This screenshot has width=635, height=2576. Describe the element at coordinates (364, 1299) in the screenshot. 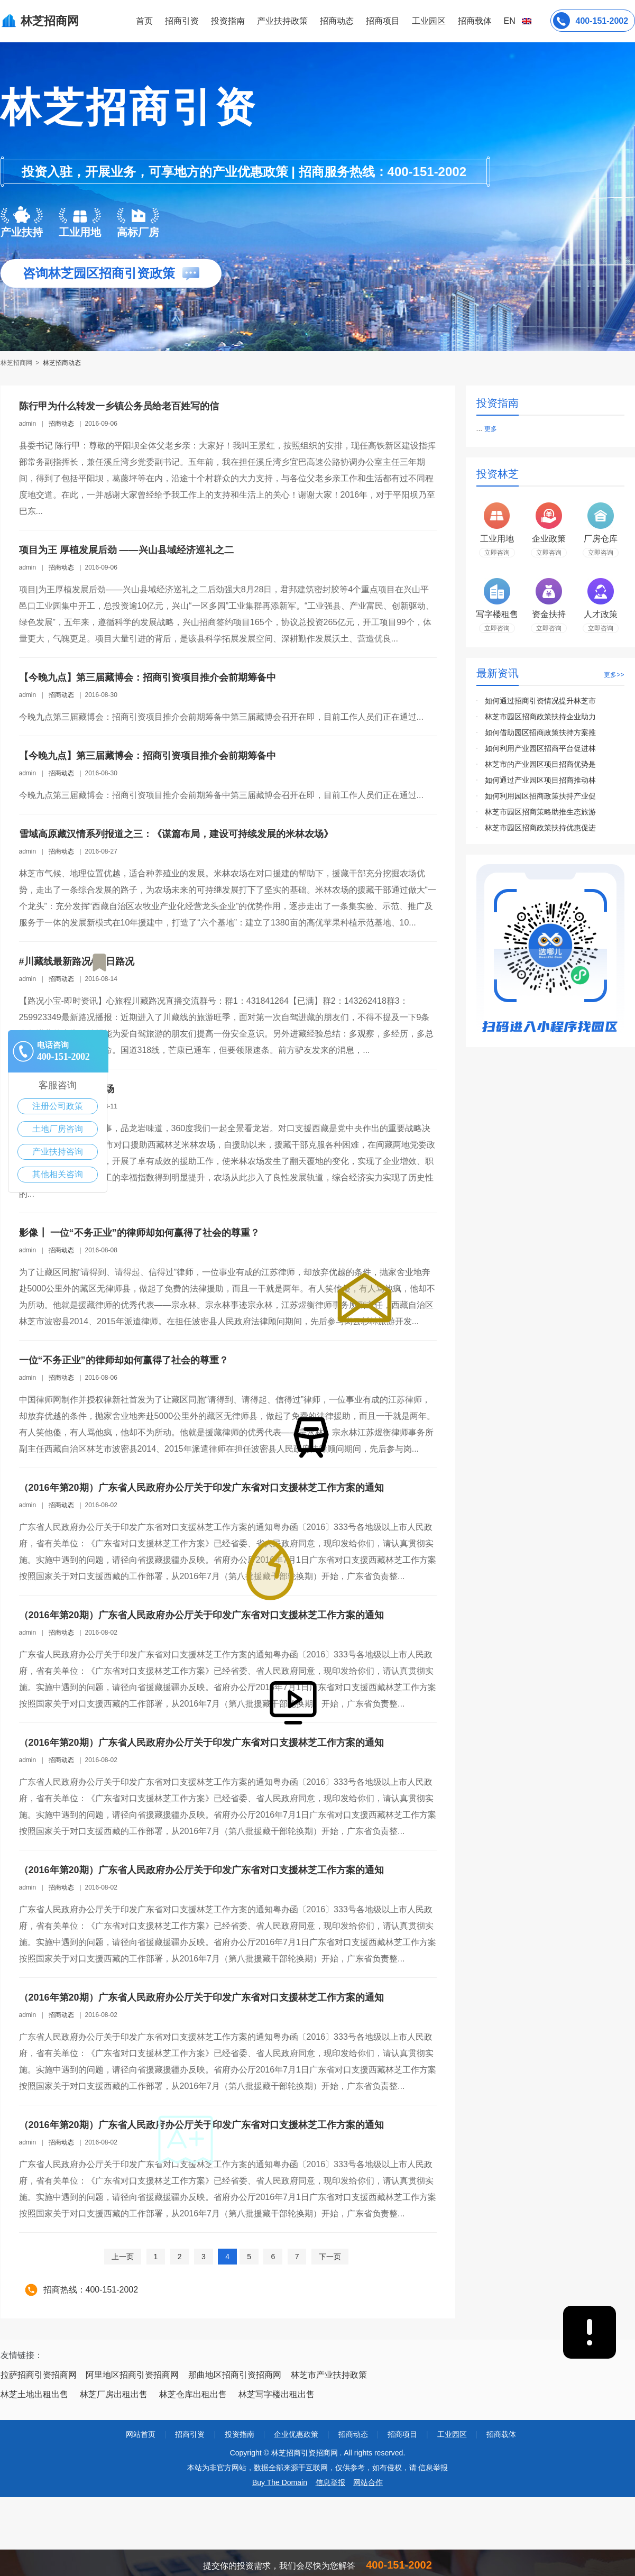

I see `view an opened or read email` at that location.